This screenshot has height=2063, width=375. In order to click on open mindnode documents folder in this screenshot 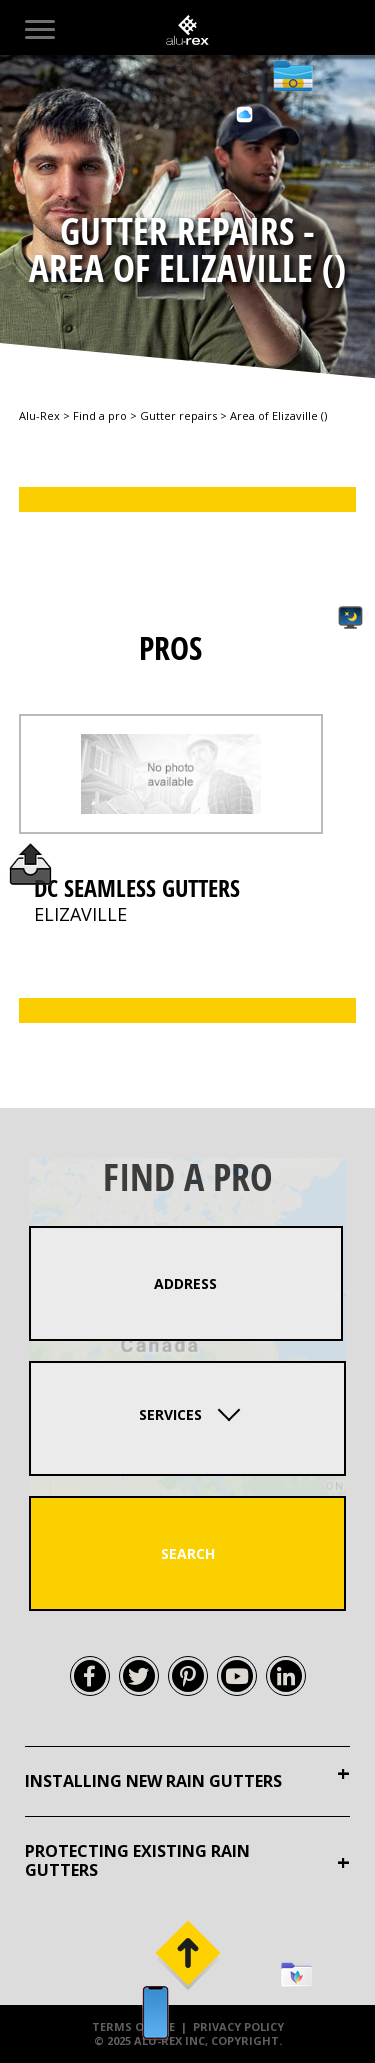, I will do `click(296, 1975)`.